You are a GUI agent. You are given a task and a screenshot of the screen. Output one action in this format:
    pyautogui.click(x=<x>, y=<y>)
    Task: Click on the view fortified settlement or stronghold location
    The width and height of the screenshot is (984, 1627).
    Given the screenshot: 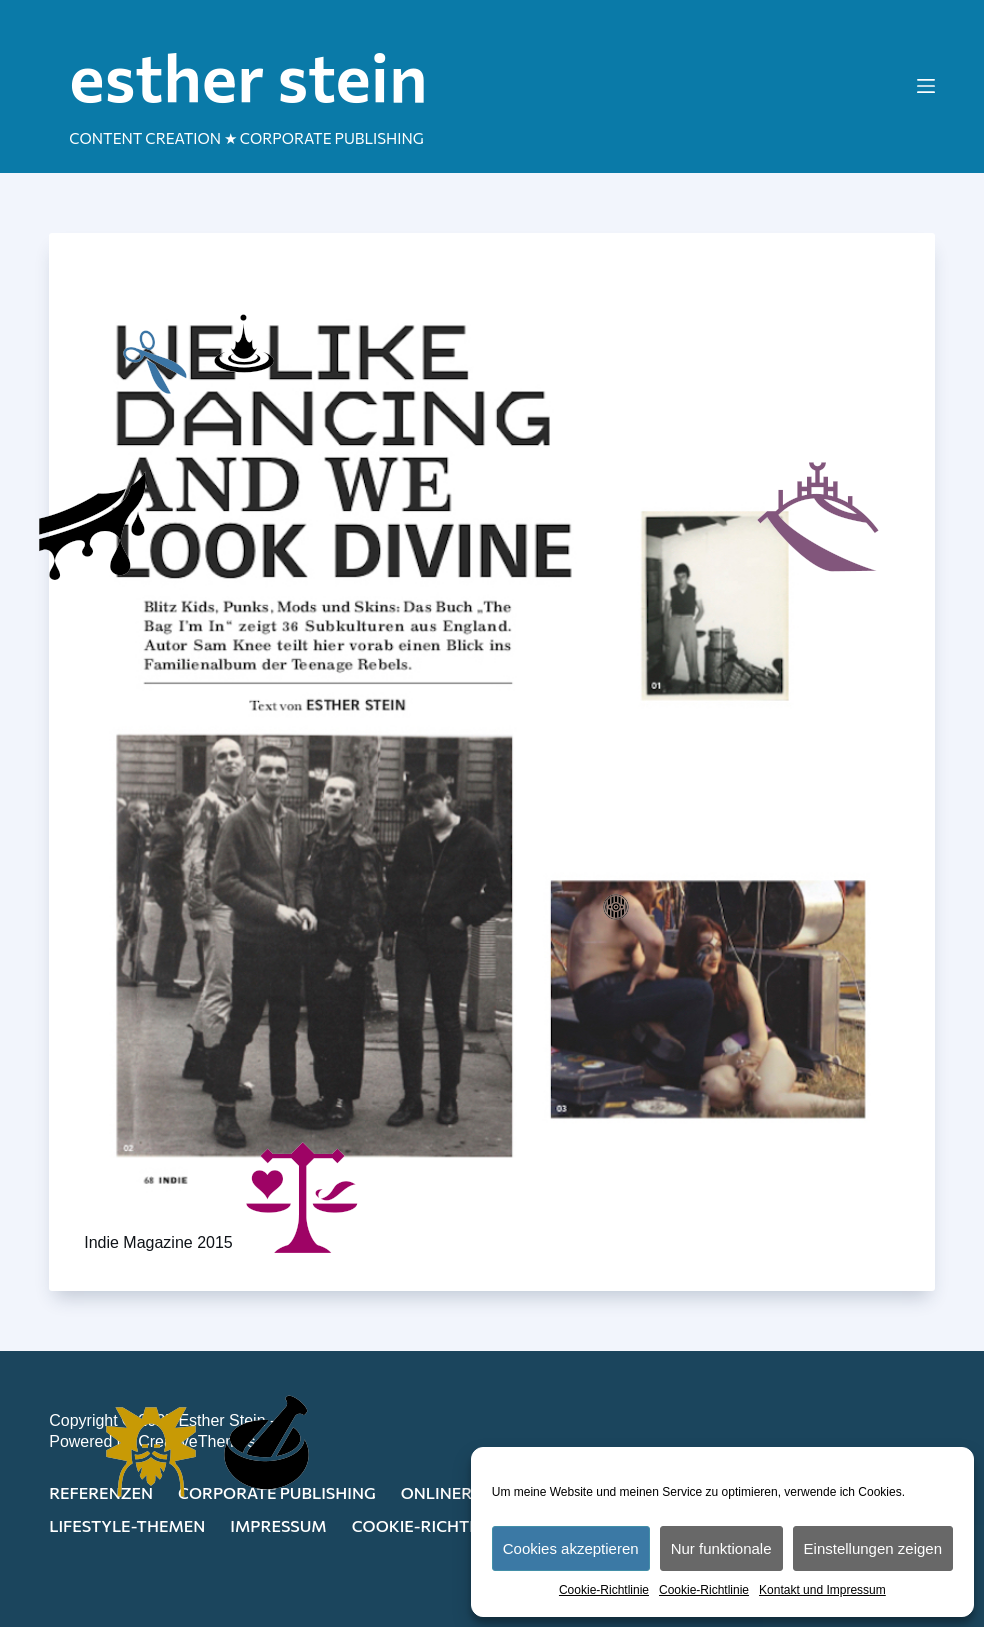 What is the action you would take?
    pyautogui.click(x=817, y=513)
    